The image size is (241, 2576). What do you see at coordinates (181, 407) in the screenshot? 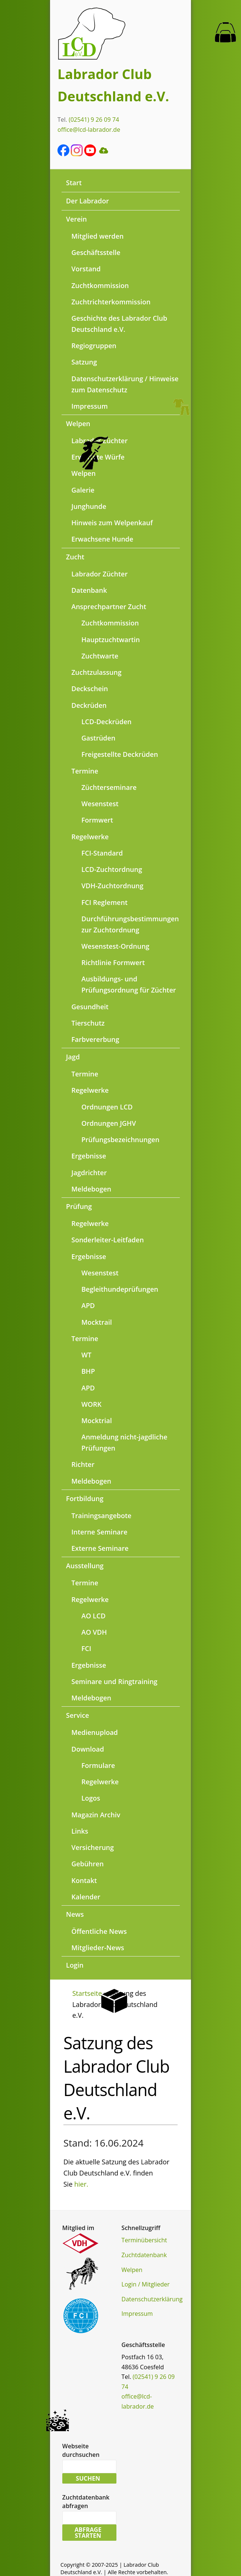
I see `browse clothing items or wardrobe` at bounding box center [181, 407].